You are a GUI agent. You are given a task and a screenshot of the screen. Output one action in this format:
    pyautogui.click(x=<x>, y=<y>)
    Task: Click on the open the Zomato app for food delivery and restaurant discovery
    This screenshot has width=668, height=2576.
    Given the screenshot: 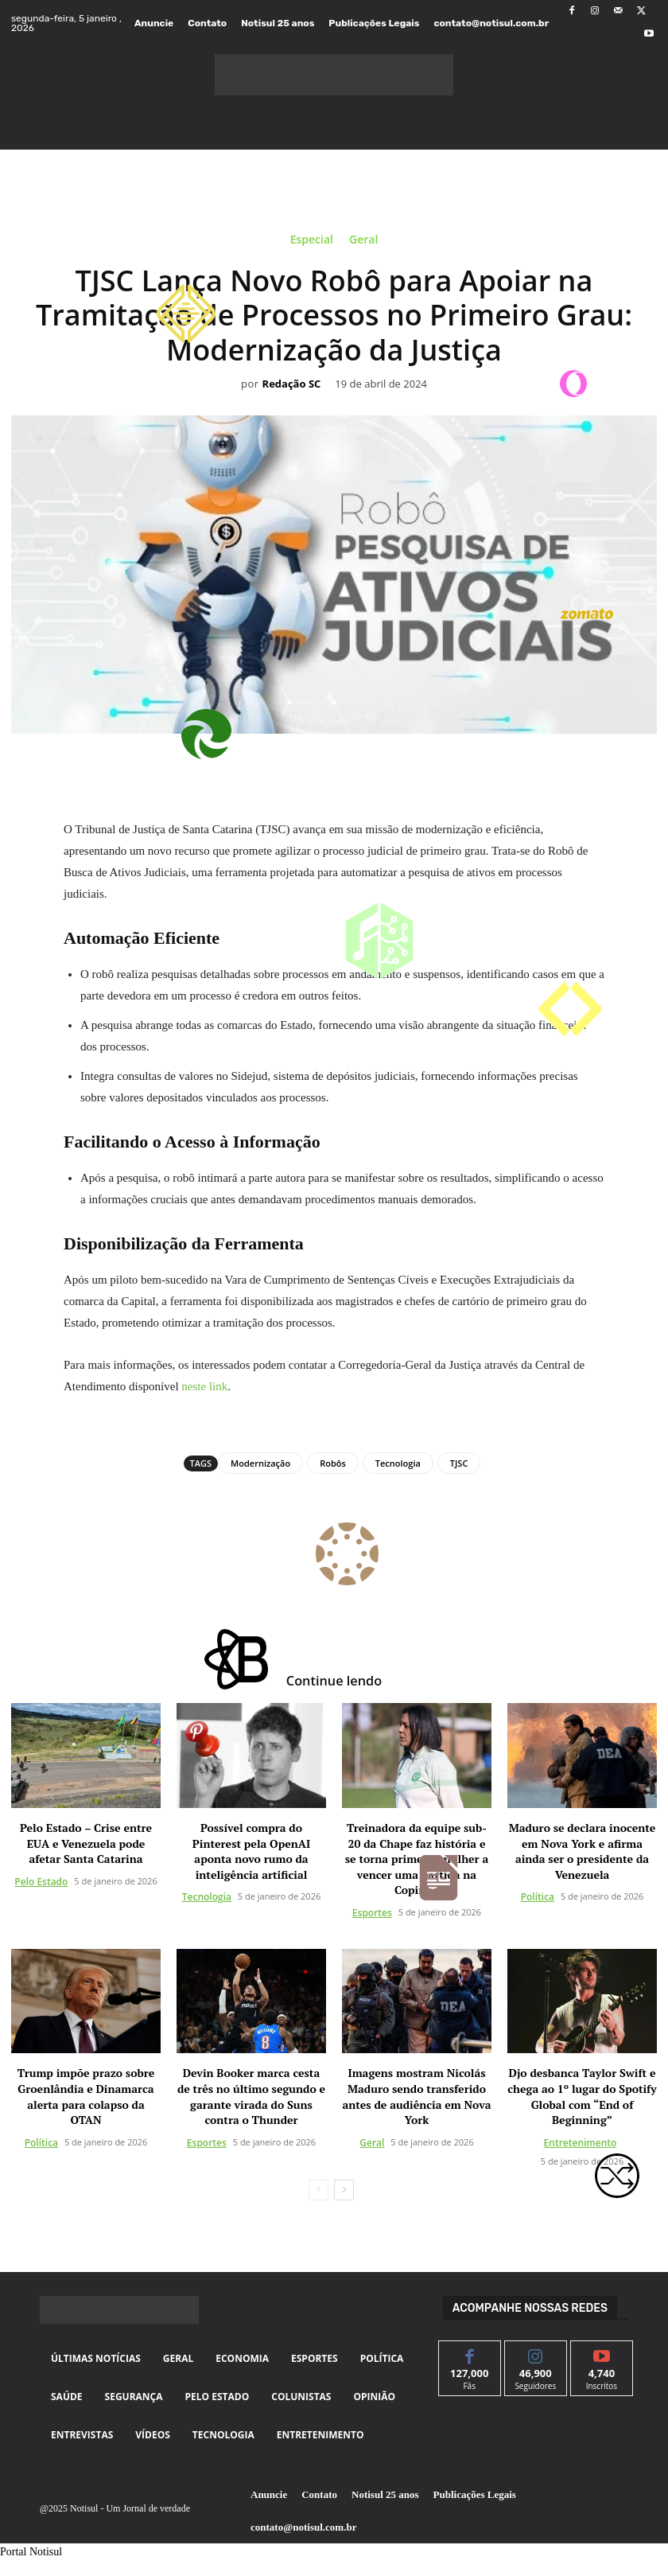 What is the action you would take?
    pyautogui.click(x=587, y=614)
    